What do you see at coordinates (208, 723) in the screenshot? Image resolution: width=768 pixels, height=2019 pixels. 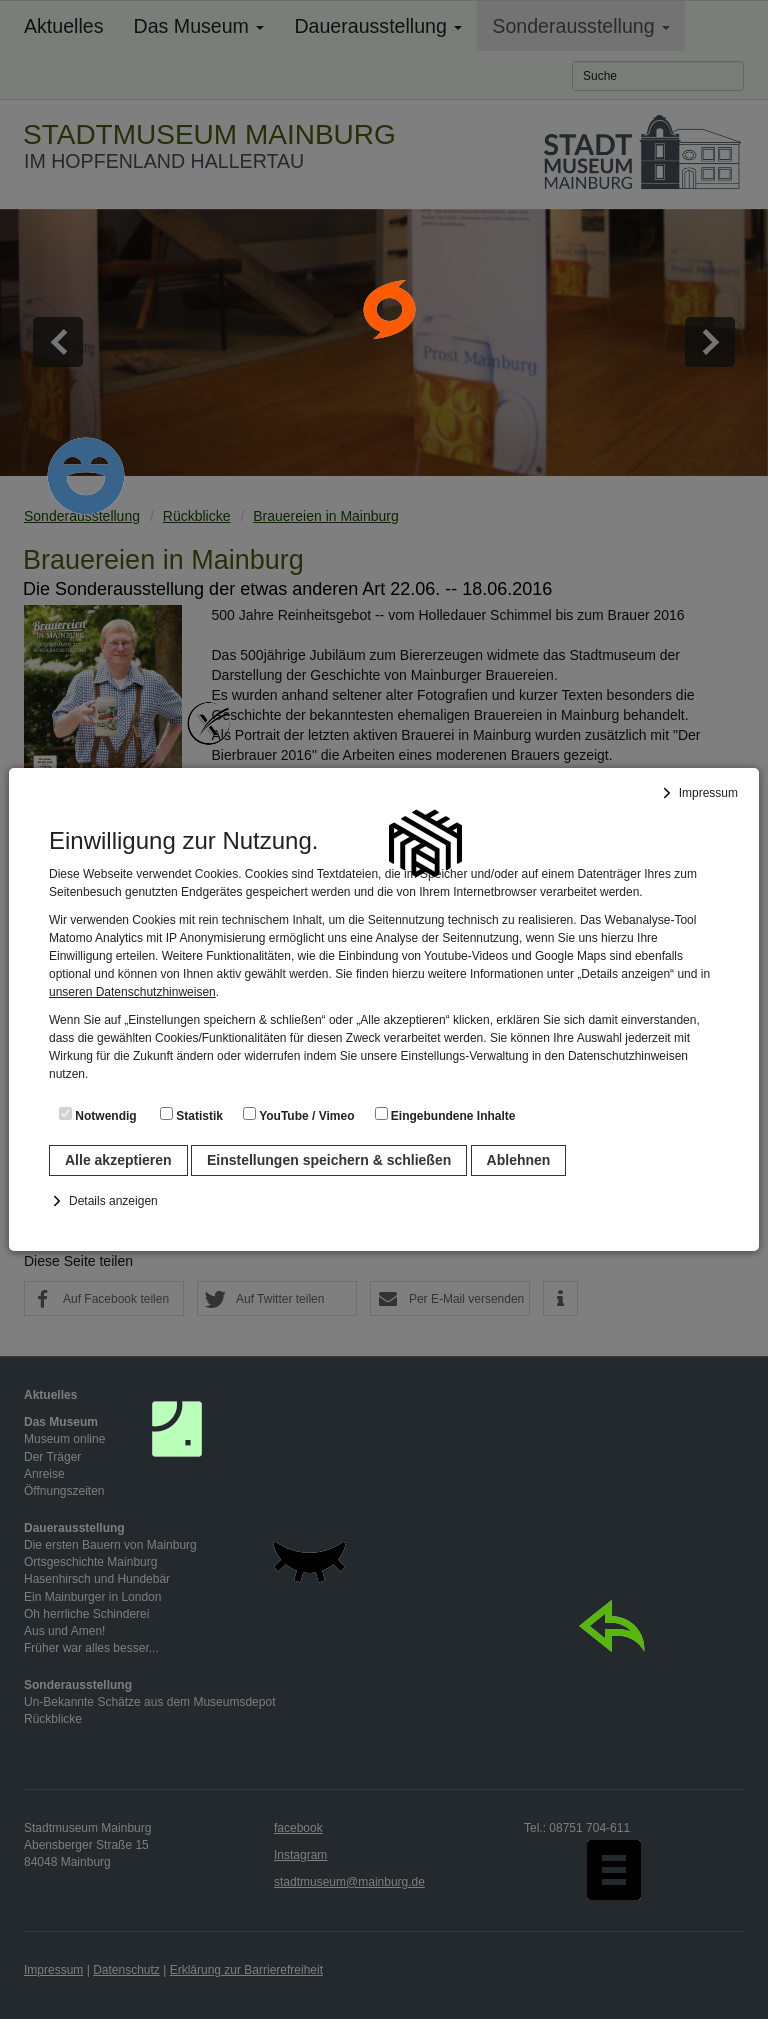 I see `vexxhost cloud hosting service logo` at bounding box center [208, 723].